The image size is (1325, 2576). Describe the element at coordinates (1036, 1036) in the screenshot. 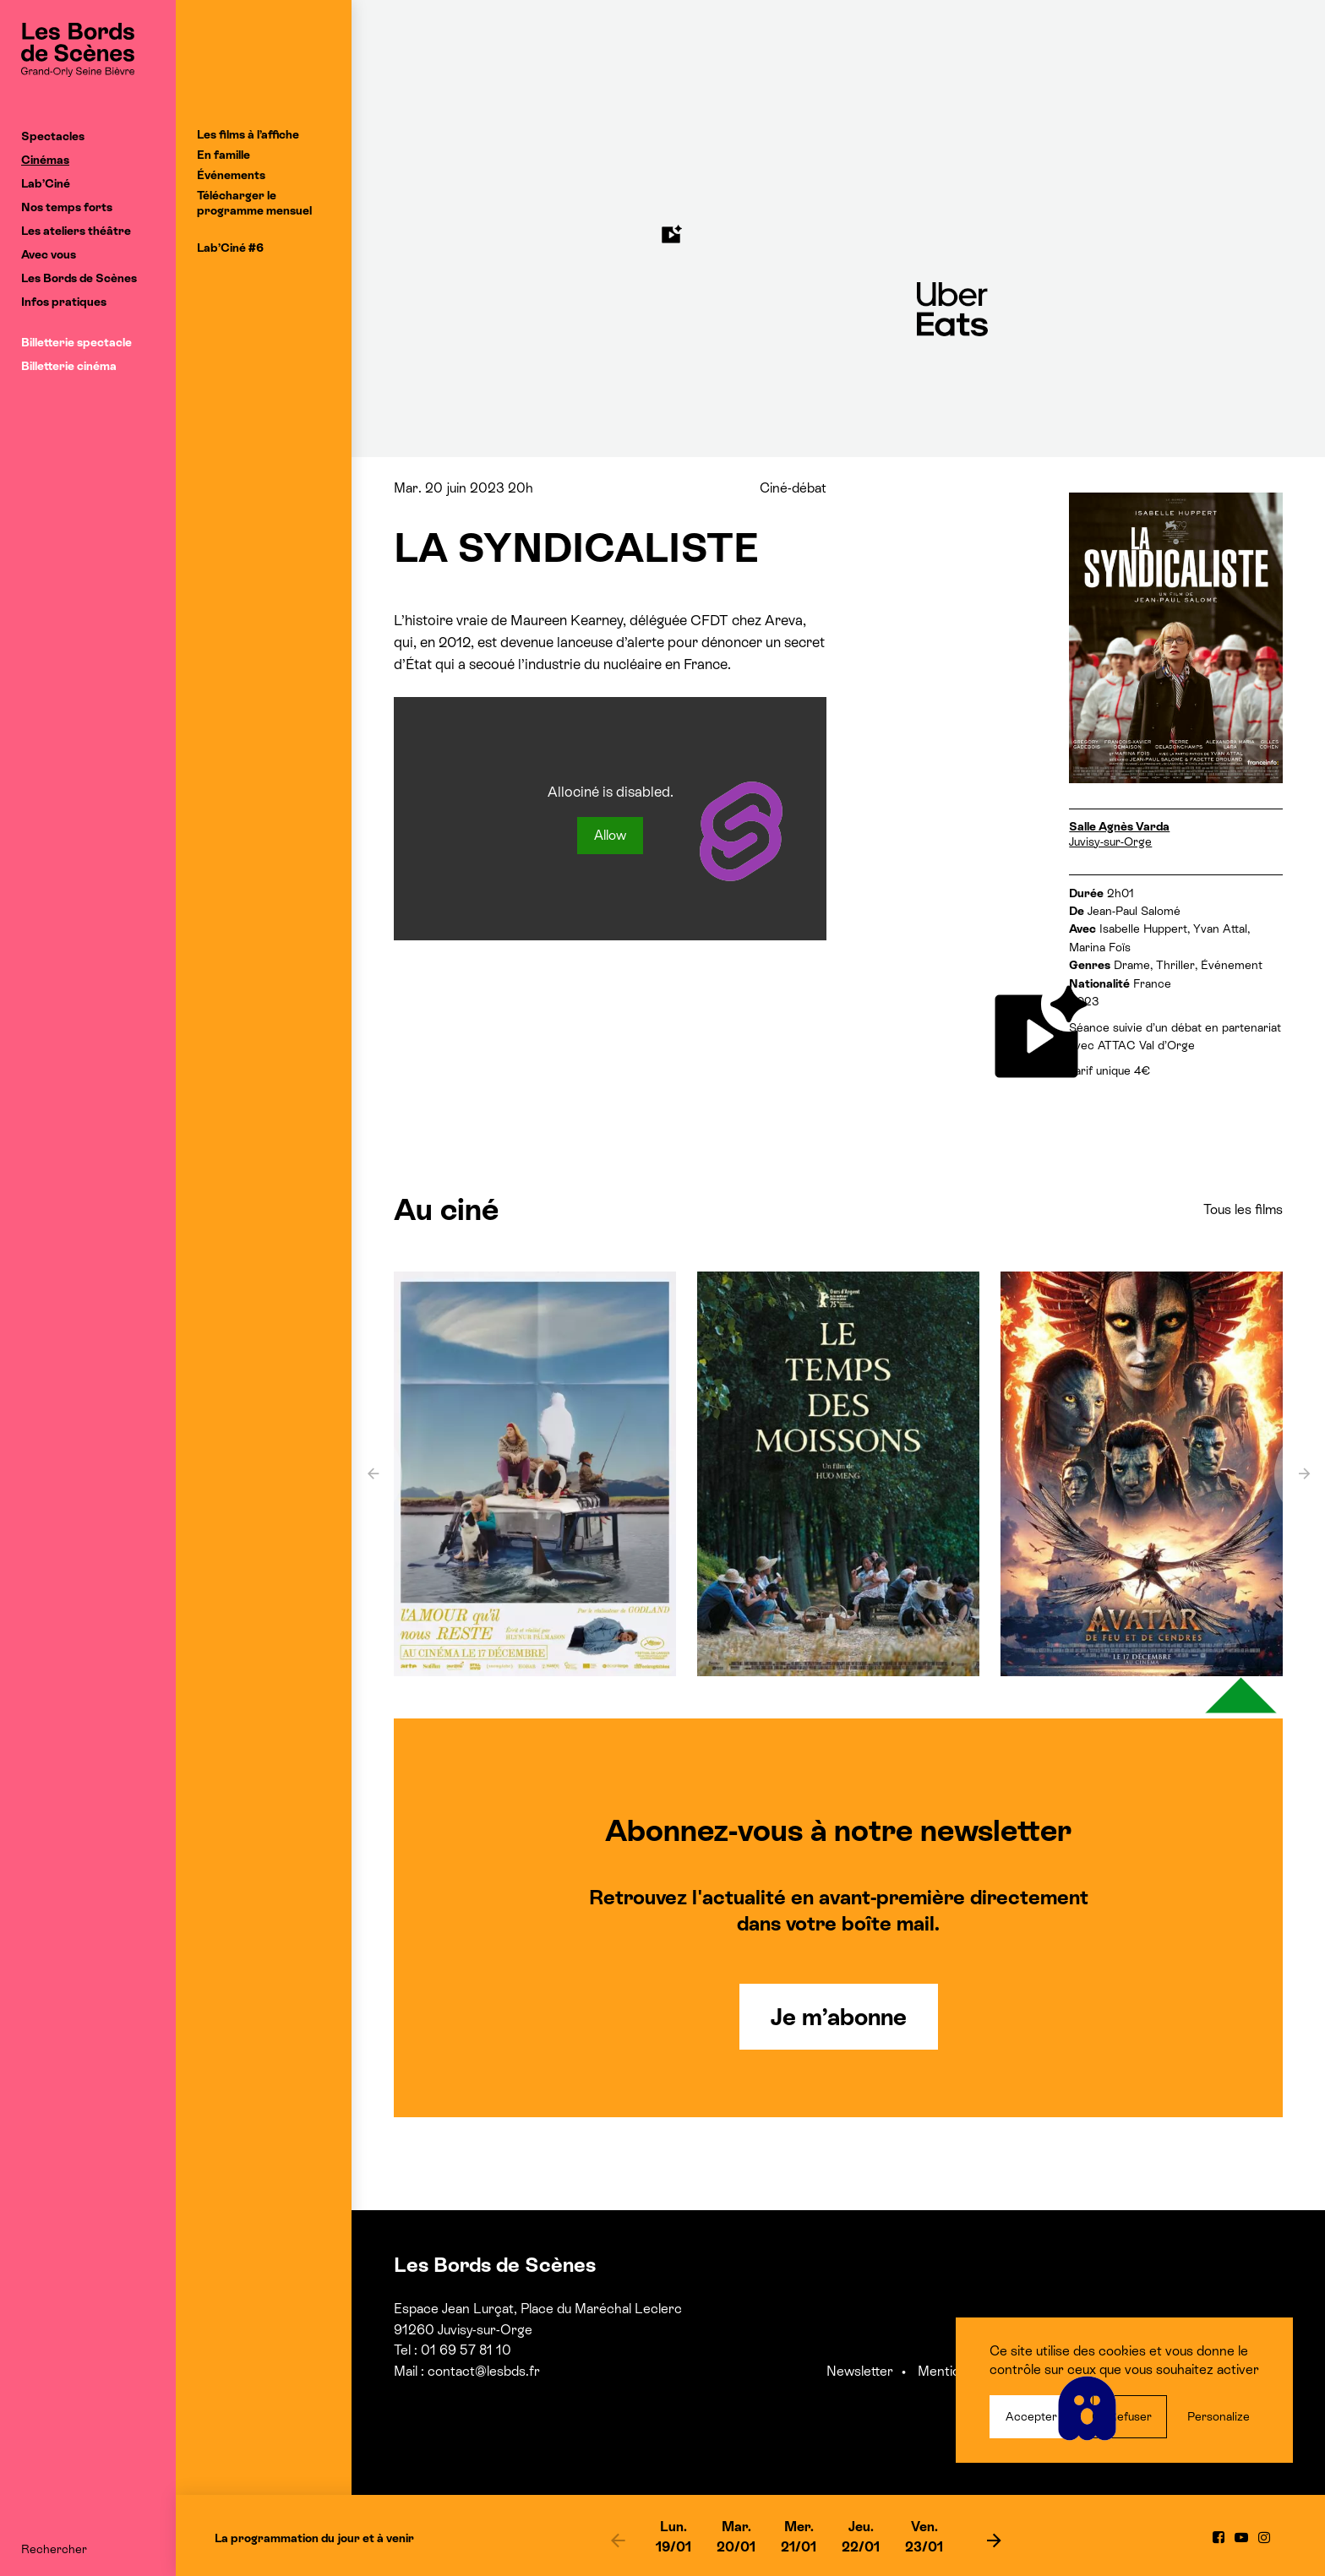

I see `access AI-powered video editing tools` at that location.